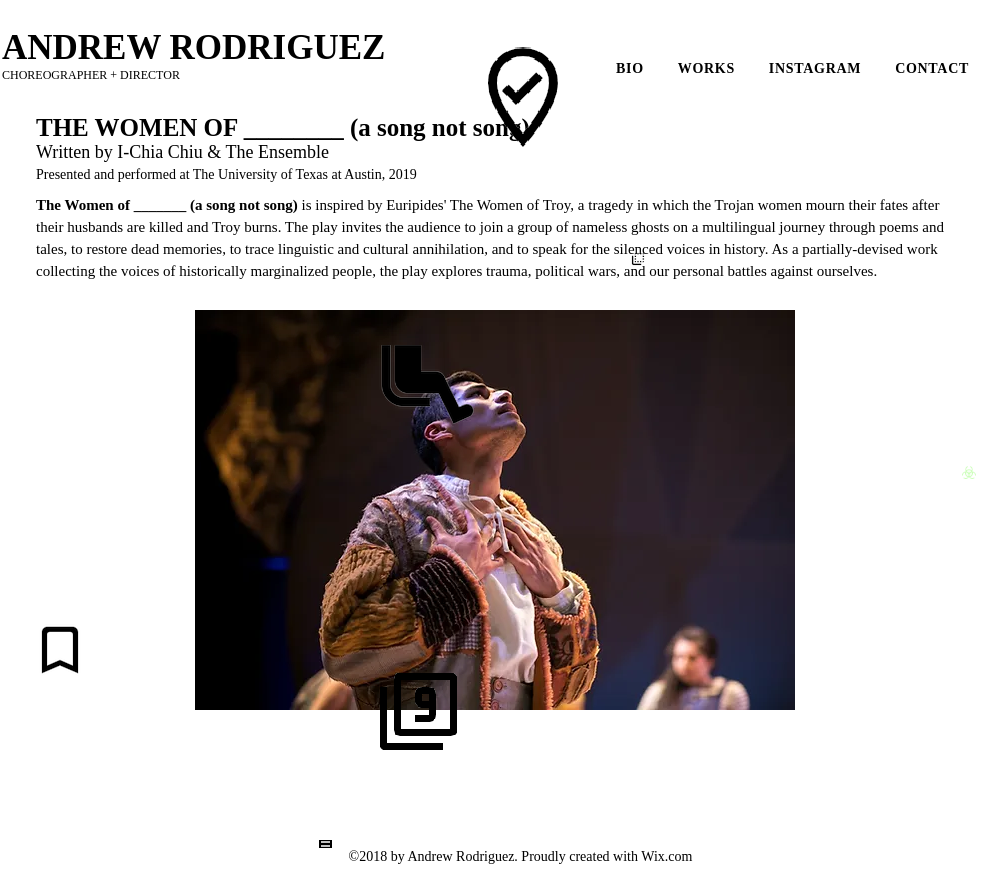  What do you see at coordinates (325, 844) in the screenshot?
I see `switch to stream or list view` at bounding box center [325, 844].